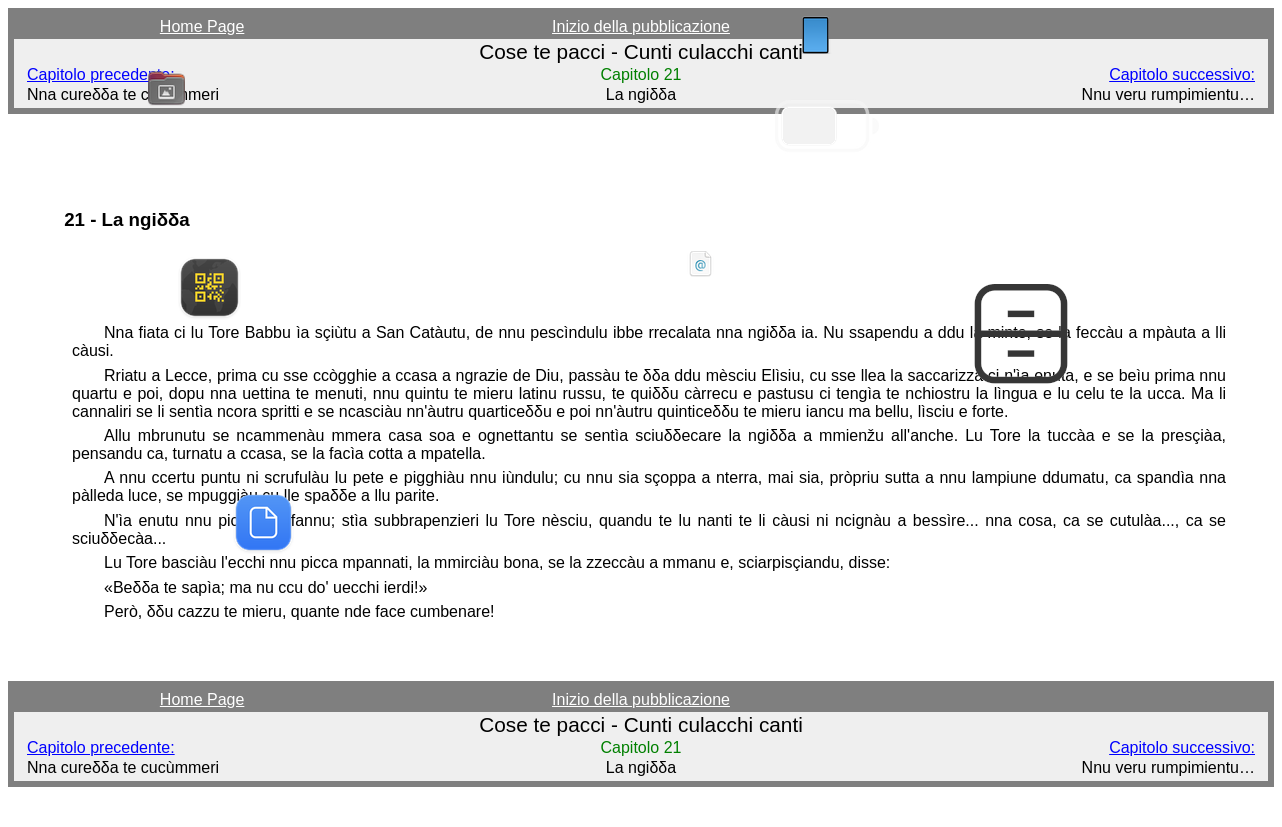 This screenshot has width=1282, height=827. What do you see at coordinates (827, 126) in the screenshot?
I see `indicates battery level at 60% charge` at bounding box center [827, 126].